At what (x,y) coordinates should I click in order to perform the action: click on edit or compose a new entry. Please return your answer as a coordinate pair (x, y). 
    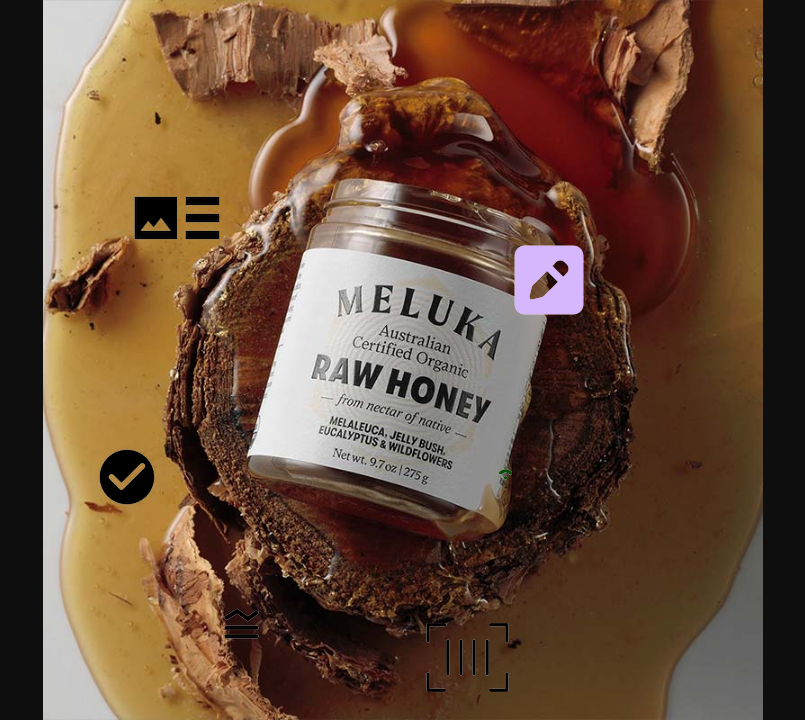
    Looking at the image, I should click on (549, 280).